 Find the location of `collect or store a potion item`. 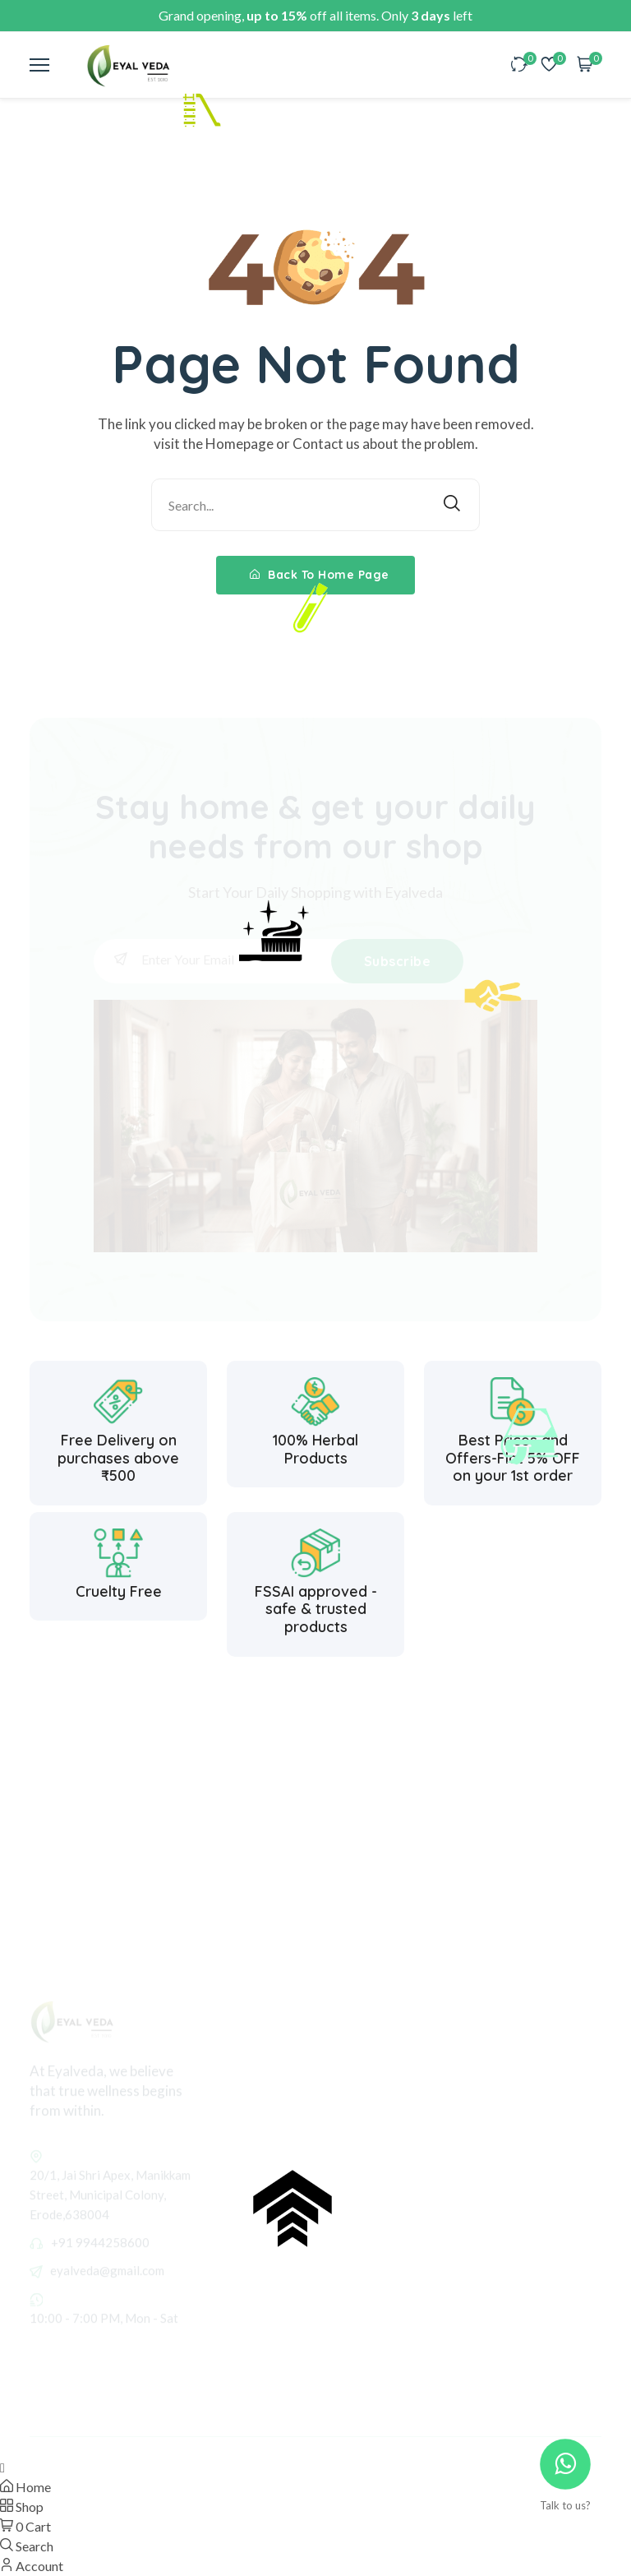

collect or store a potion item is located at coordinates (309, 608).